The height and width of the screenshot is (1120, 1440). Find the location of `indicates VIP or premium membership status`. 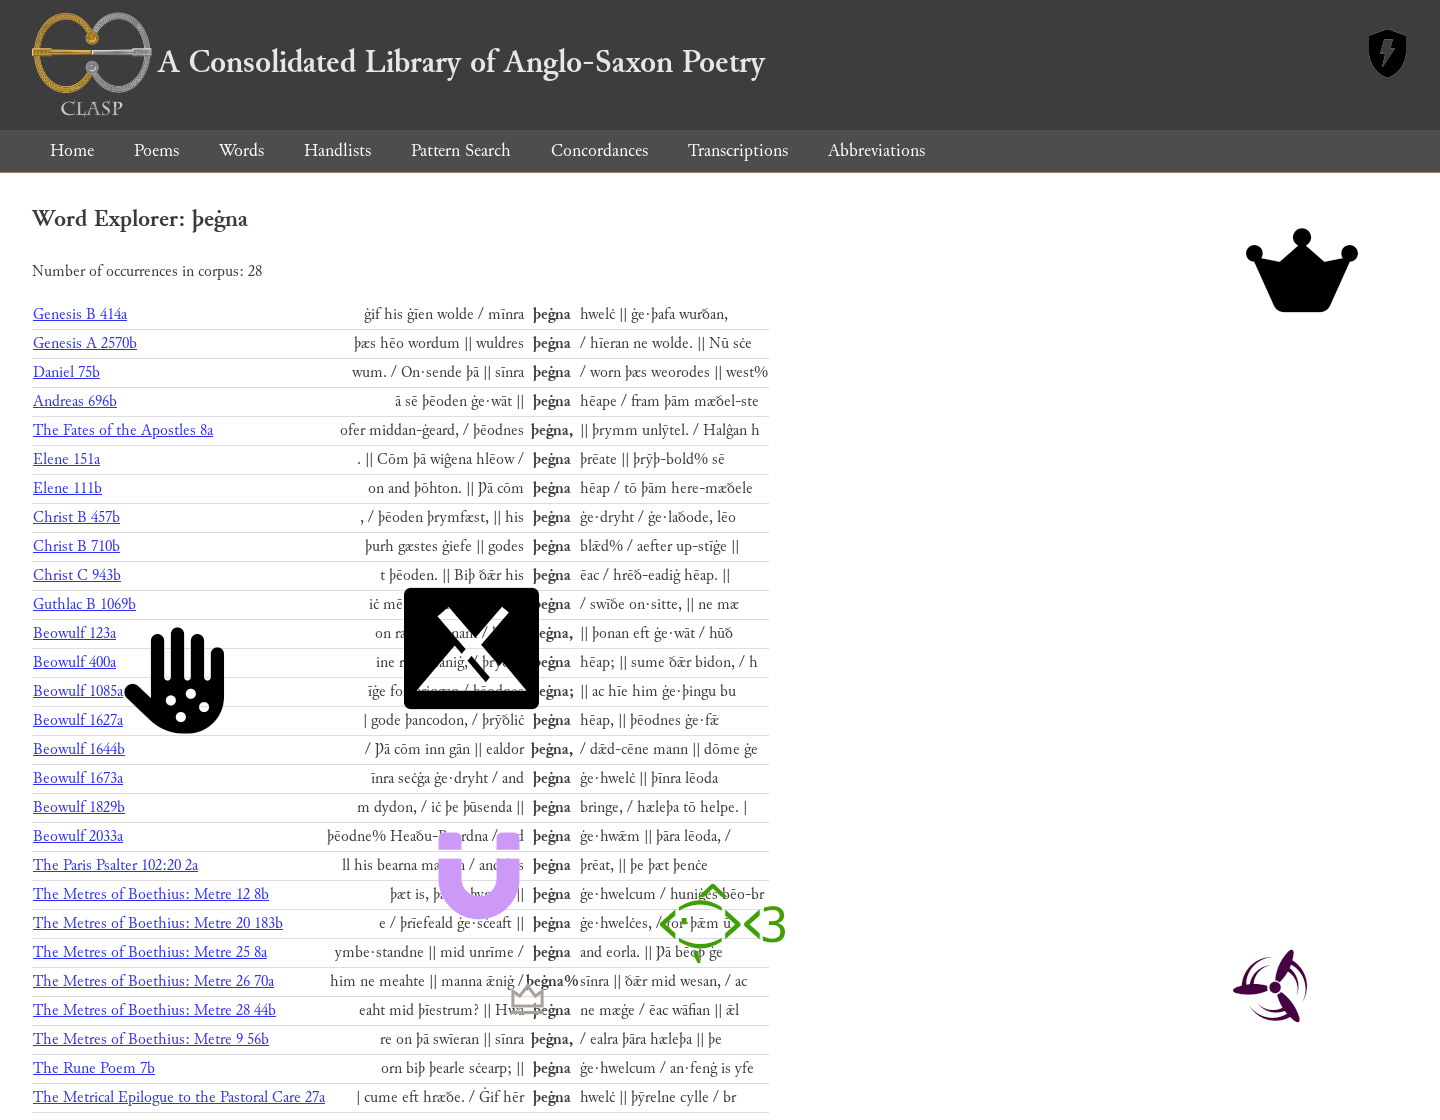

indicates VIP or premium membership status is located at coordinates (527, 999).